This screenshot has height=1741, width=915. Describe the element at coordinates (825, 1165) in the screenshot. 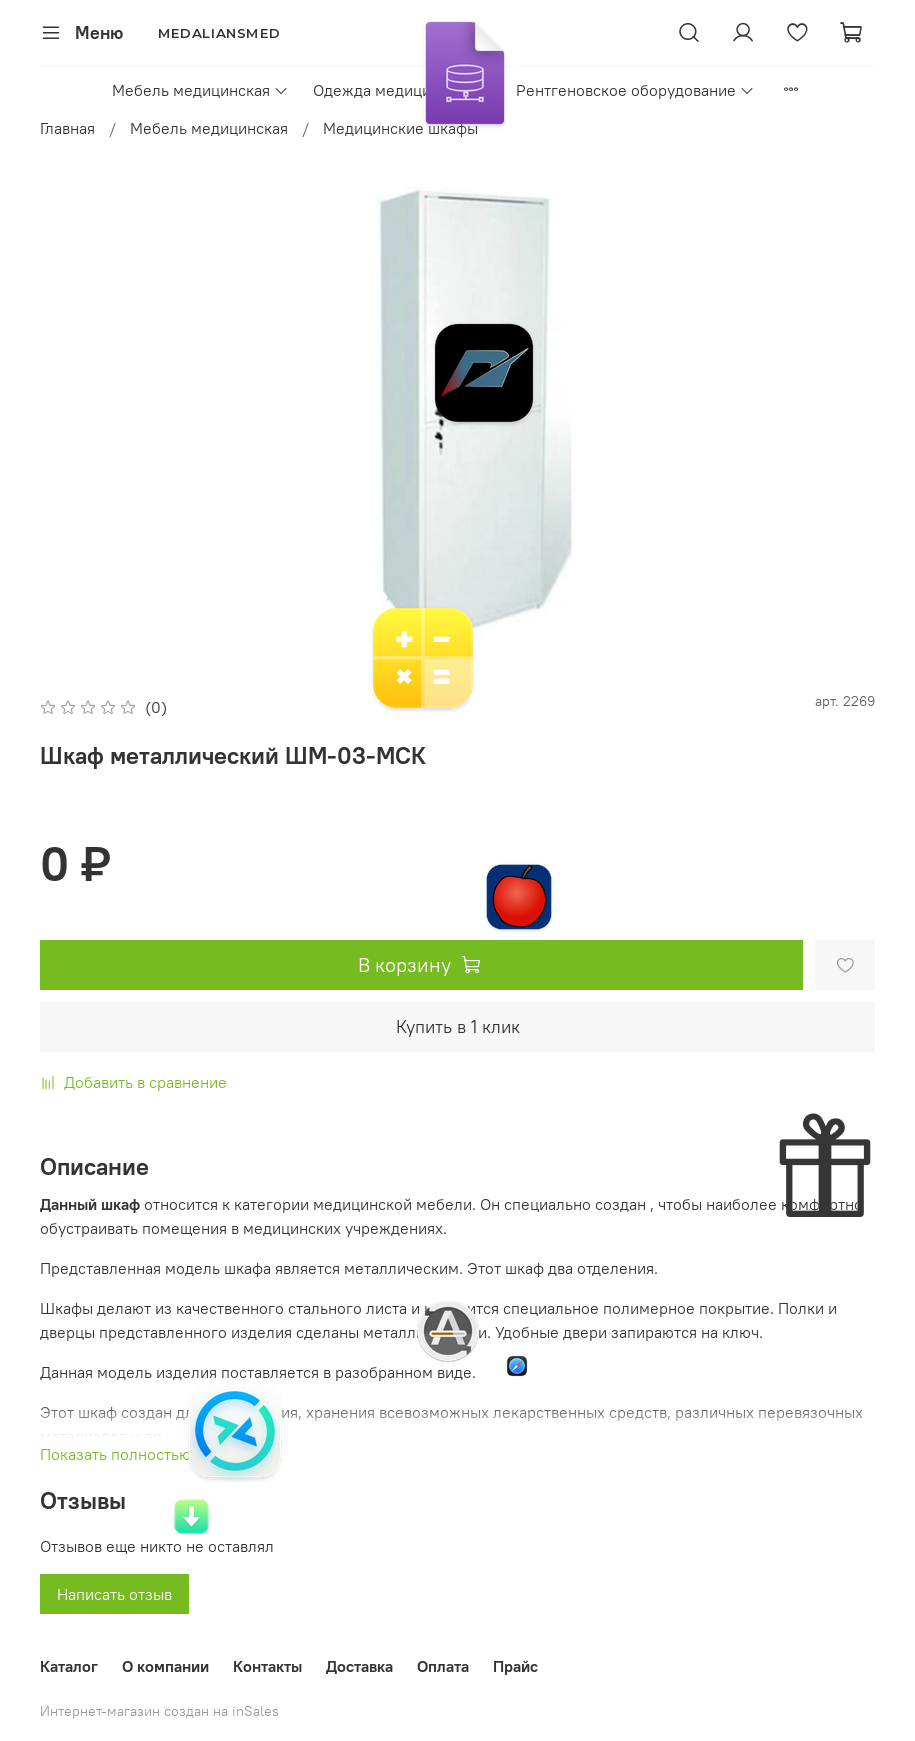

I see `view birthday events in calendar` at that location.